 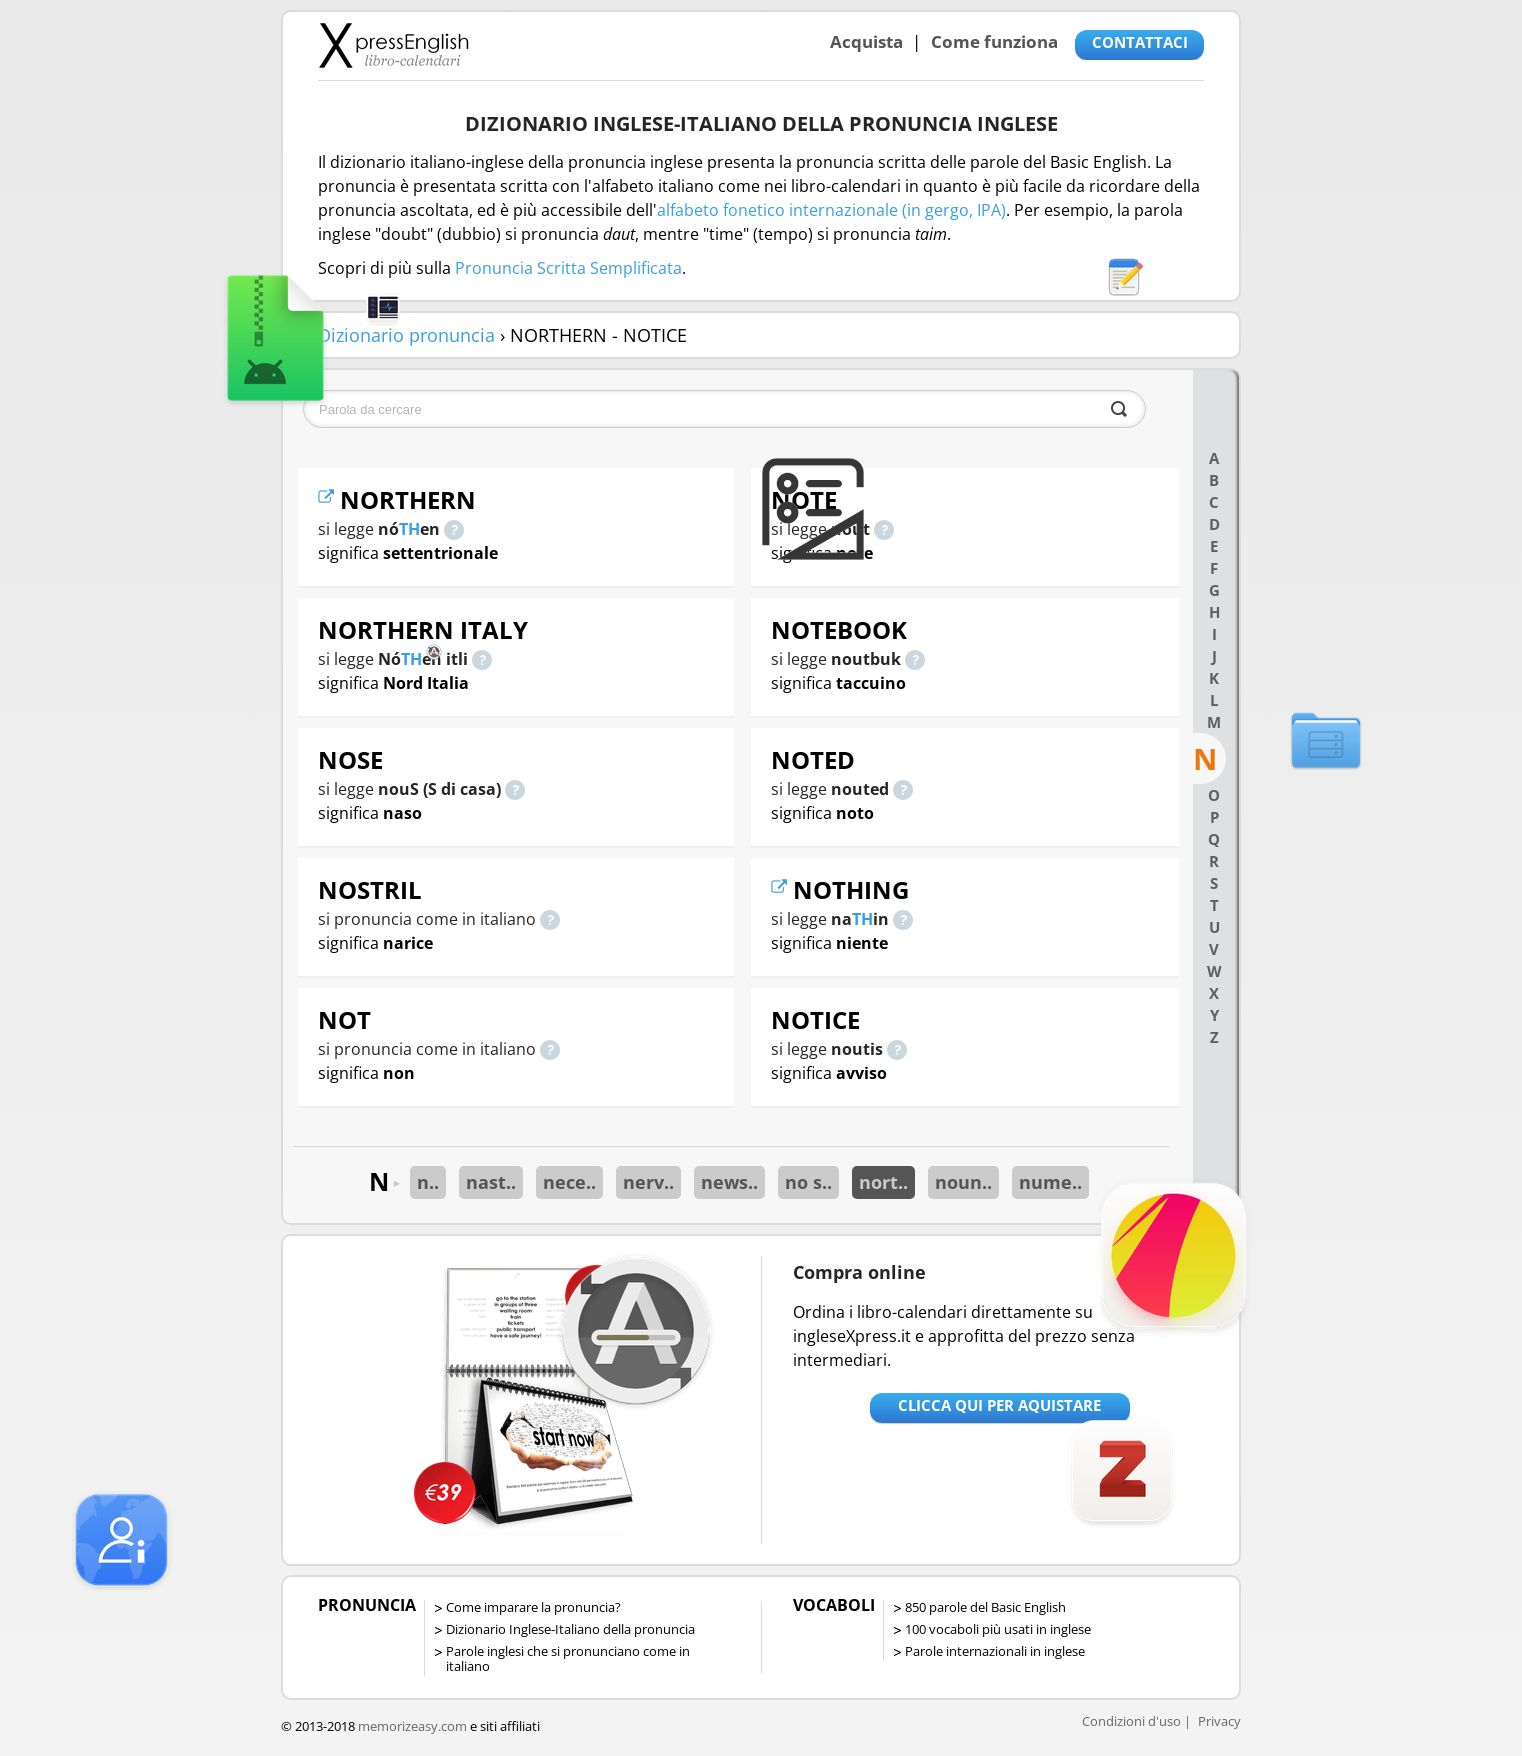 What do you see at coordinates (275, 340) in the screenshot?
I see `an android application package file` at bounding box center [275, 340].